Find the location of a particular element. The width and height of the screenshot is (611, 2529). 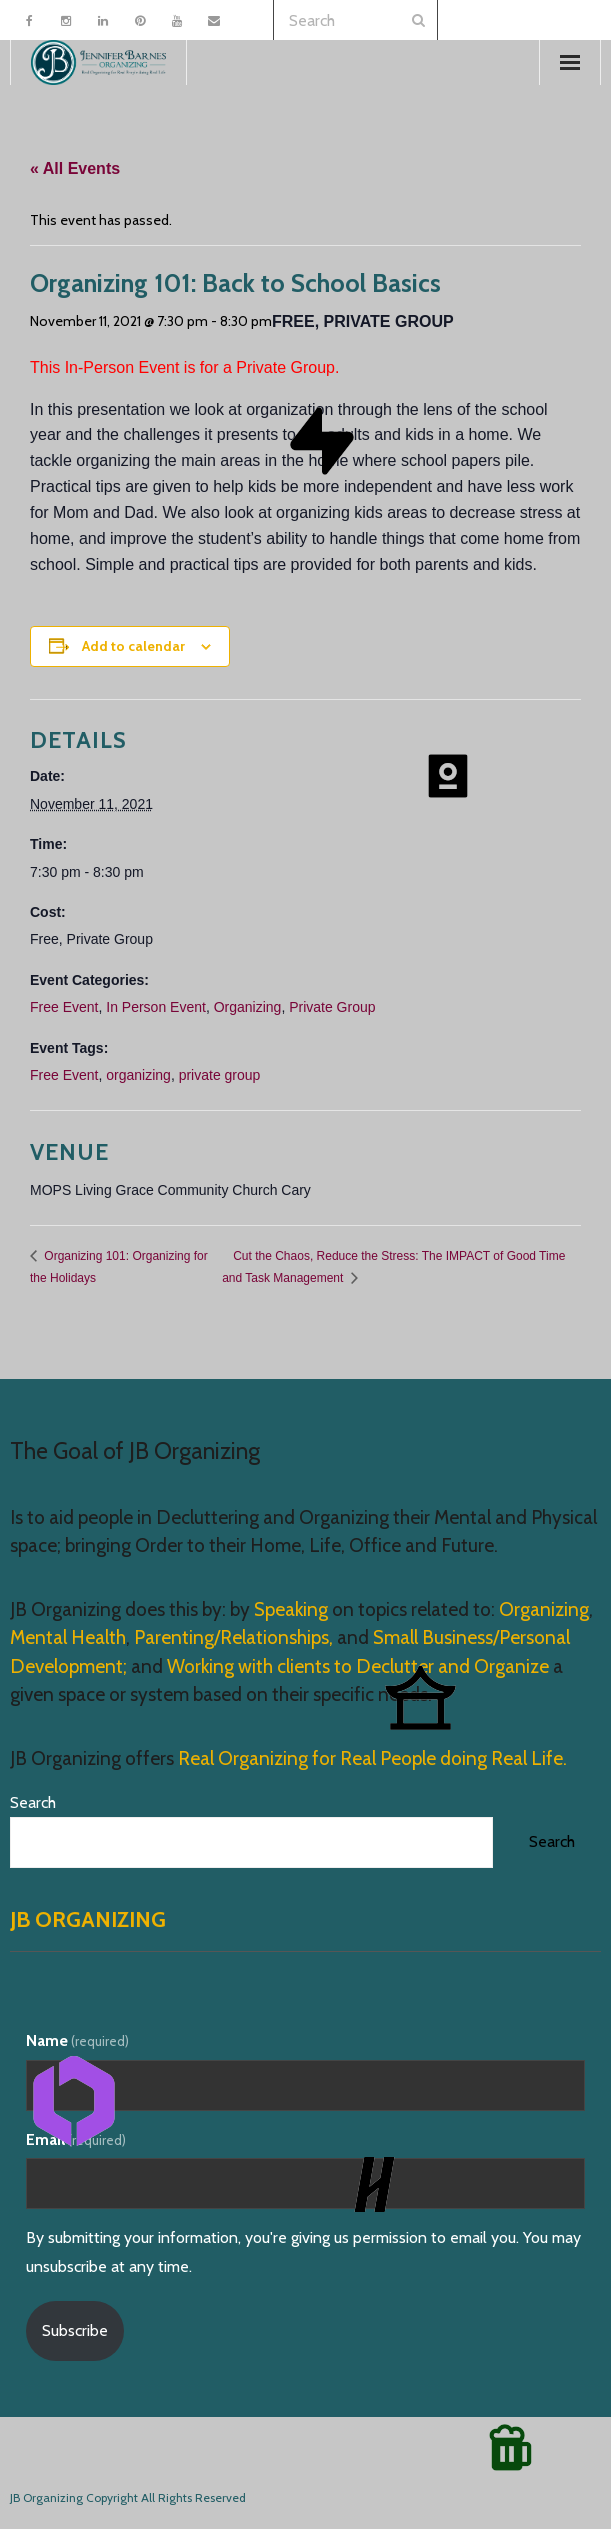

browse nearby bars or breweries is located at coordinates (511, 2448).